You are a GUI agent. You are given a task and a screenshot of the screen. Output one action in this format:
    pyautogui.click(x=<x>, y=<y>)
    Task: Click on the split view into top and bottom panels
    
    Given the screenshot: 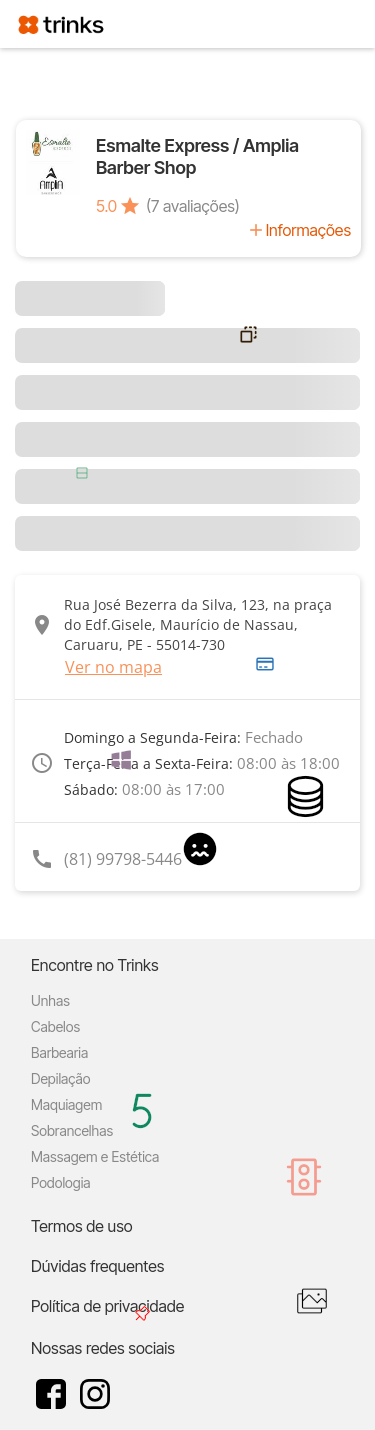 What is the action you would take?
    pyautogui.click(x=82, y=473)
    